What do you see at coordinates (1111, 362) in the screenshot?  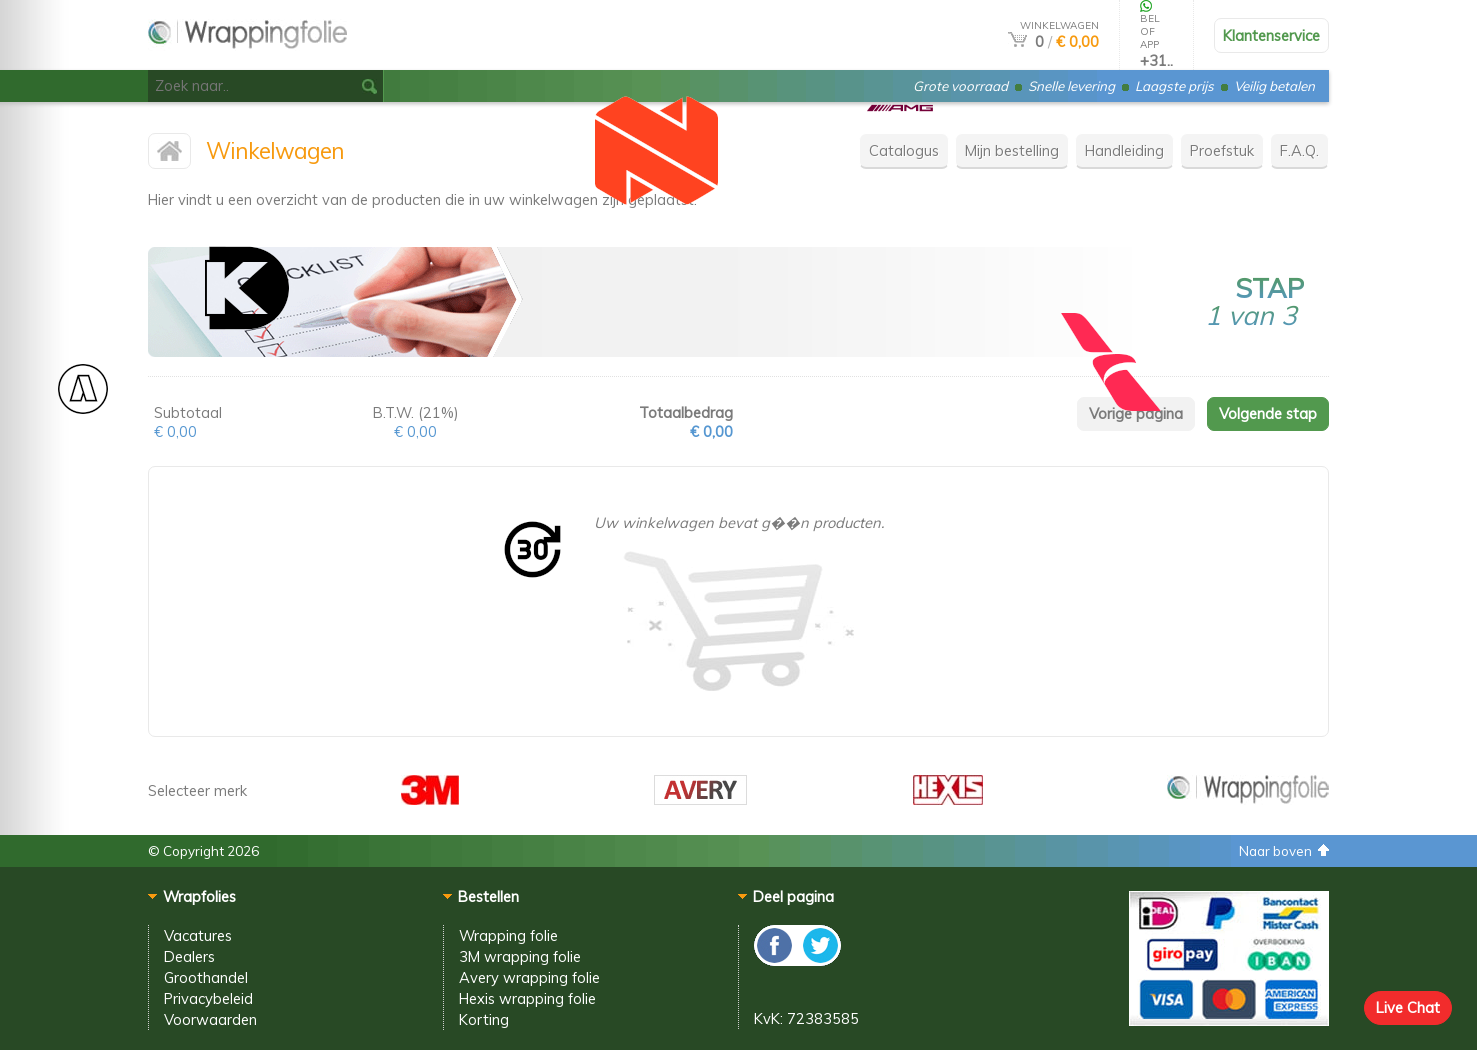 I see `open the American Airlines app` at bounding box center [1111, 362].